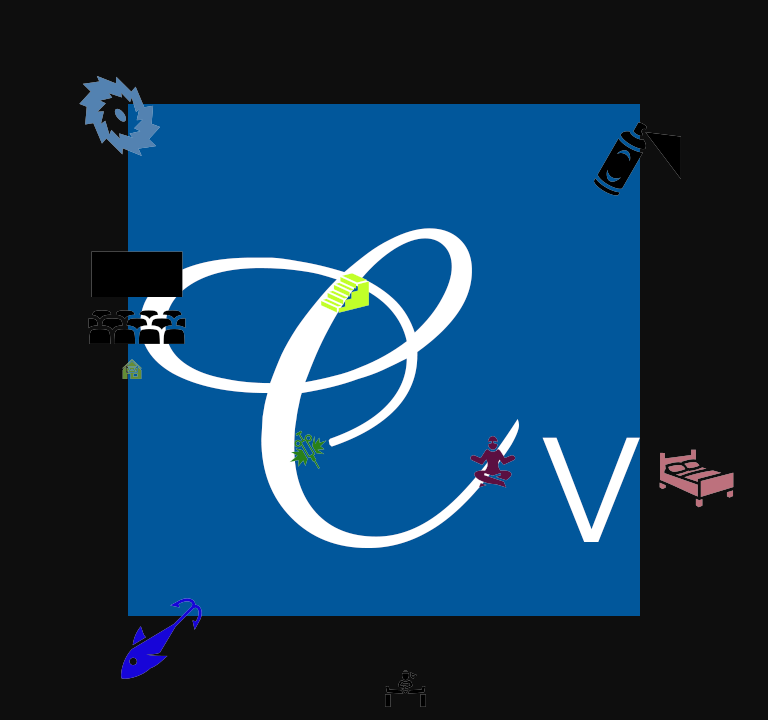 Image resolution: width=768 pixels, height=720 pixels. What do you see at coordinates (162, 638) in the screenshot?
I see `access fishing mini-game or activity` at bounding box center [162, 638].